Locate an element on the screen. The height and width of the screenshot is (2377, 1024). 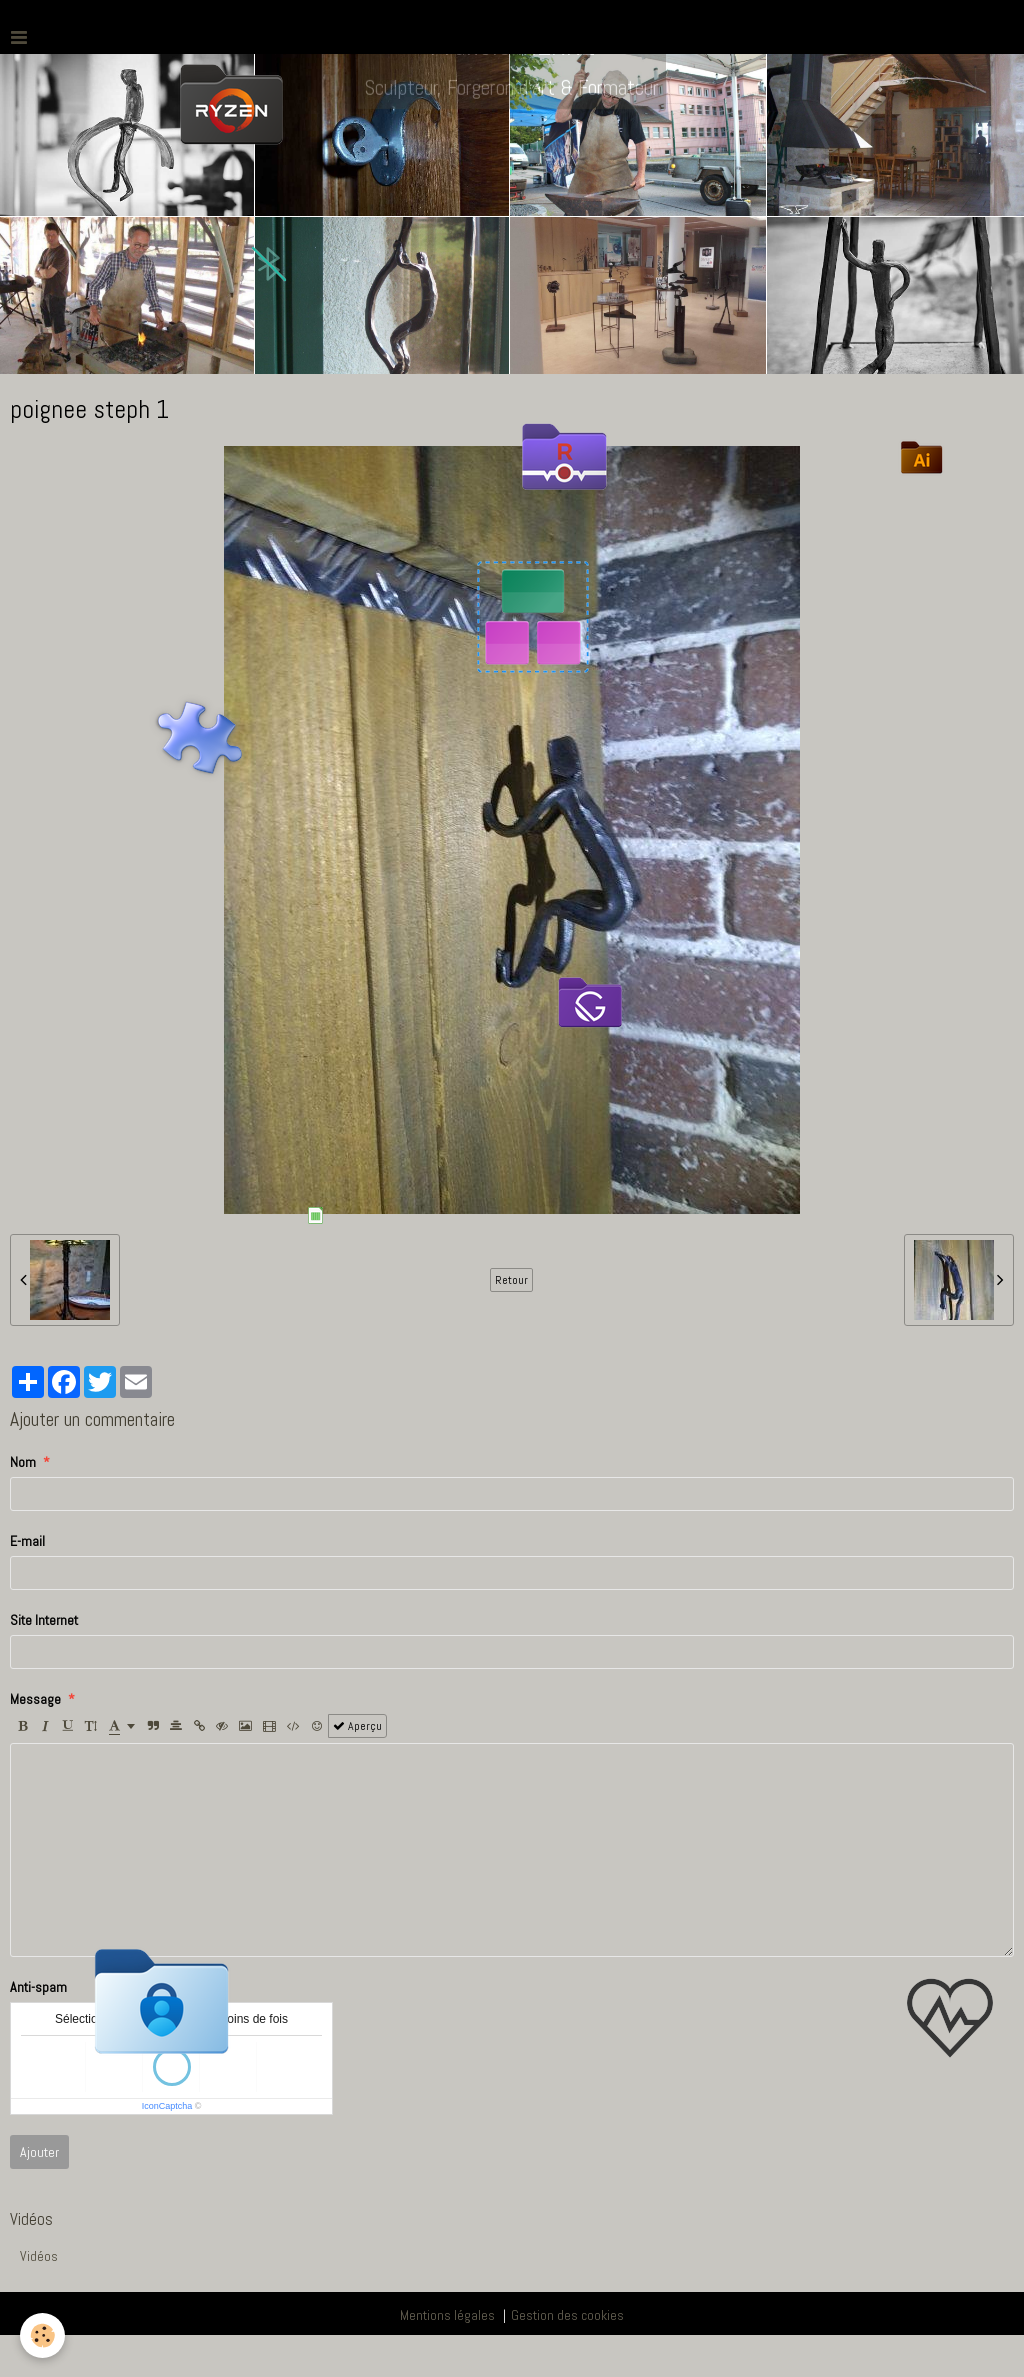
open a LibreOffice Calc spreadsheet file is located at coordinates (315, 1215).